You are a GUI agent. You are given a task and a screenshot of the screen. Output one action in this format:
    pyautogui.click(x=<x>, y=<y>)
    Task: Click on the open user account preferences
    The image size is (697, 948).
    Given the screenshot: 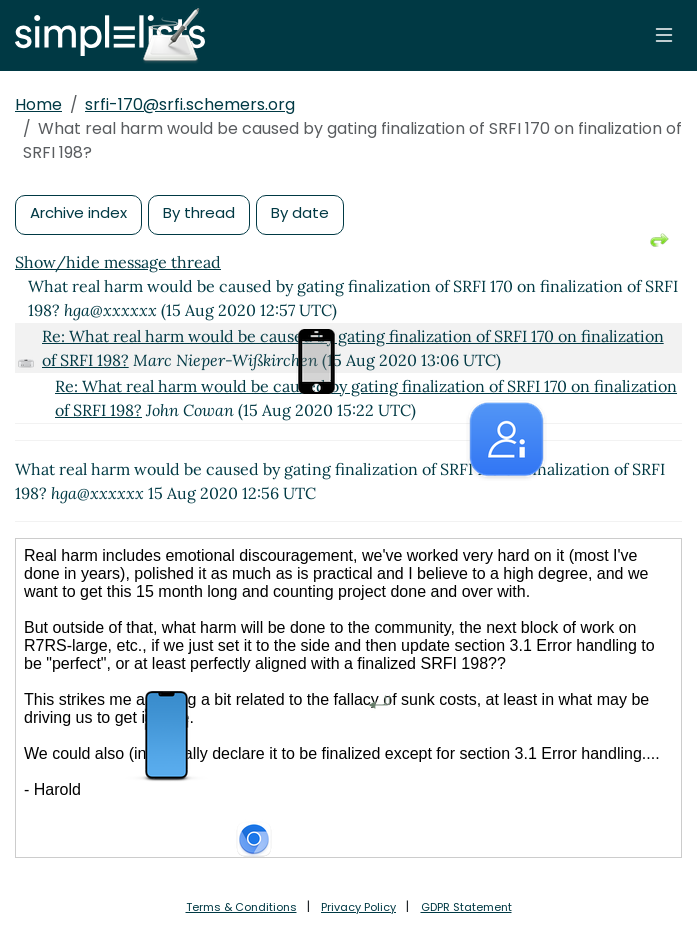 What is the action you would take?
    pyautogui.click(x=506, y=440)
    